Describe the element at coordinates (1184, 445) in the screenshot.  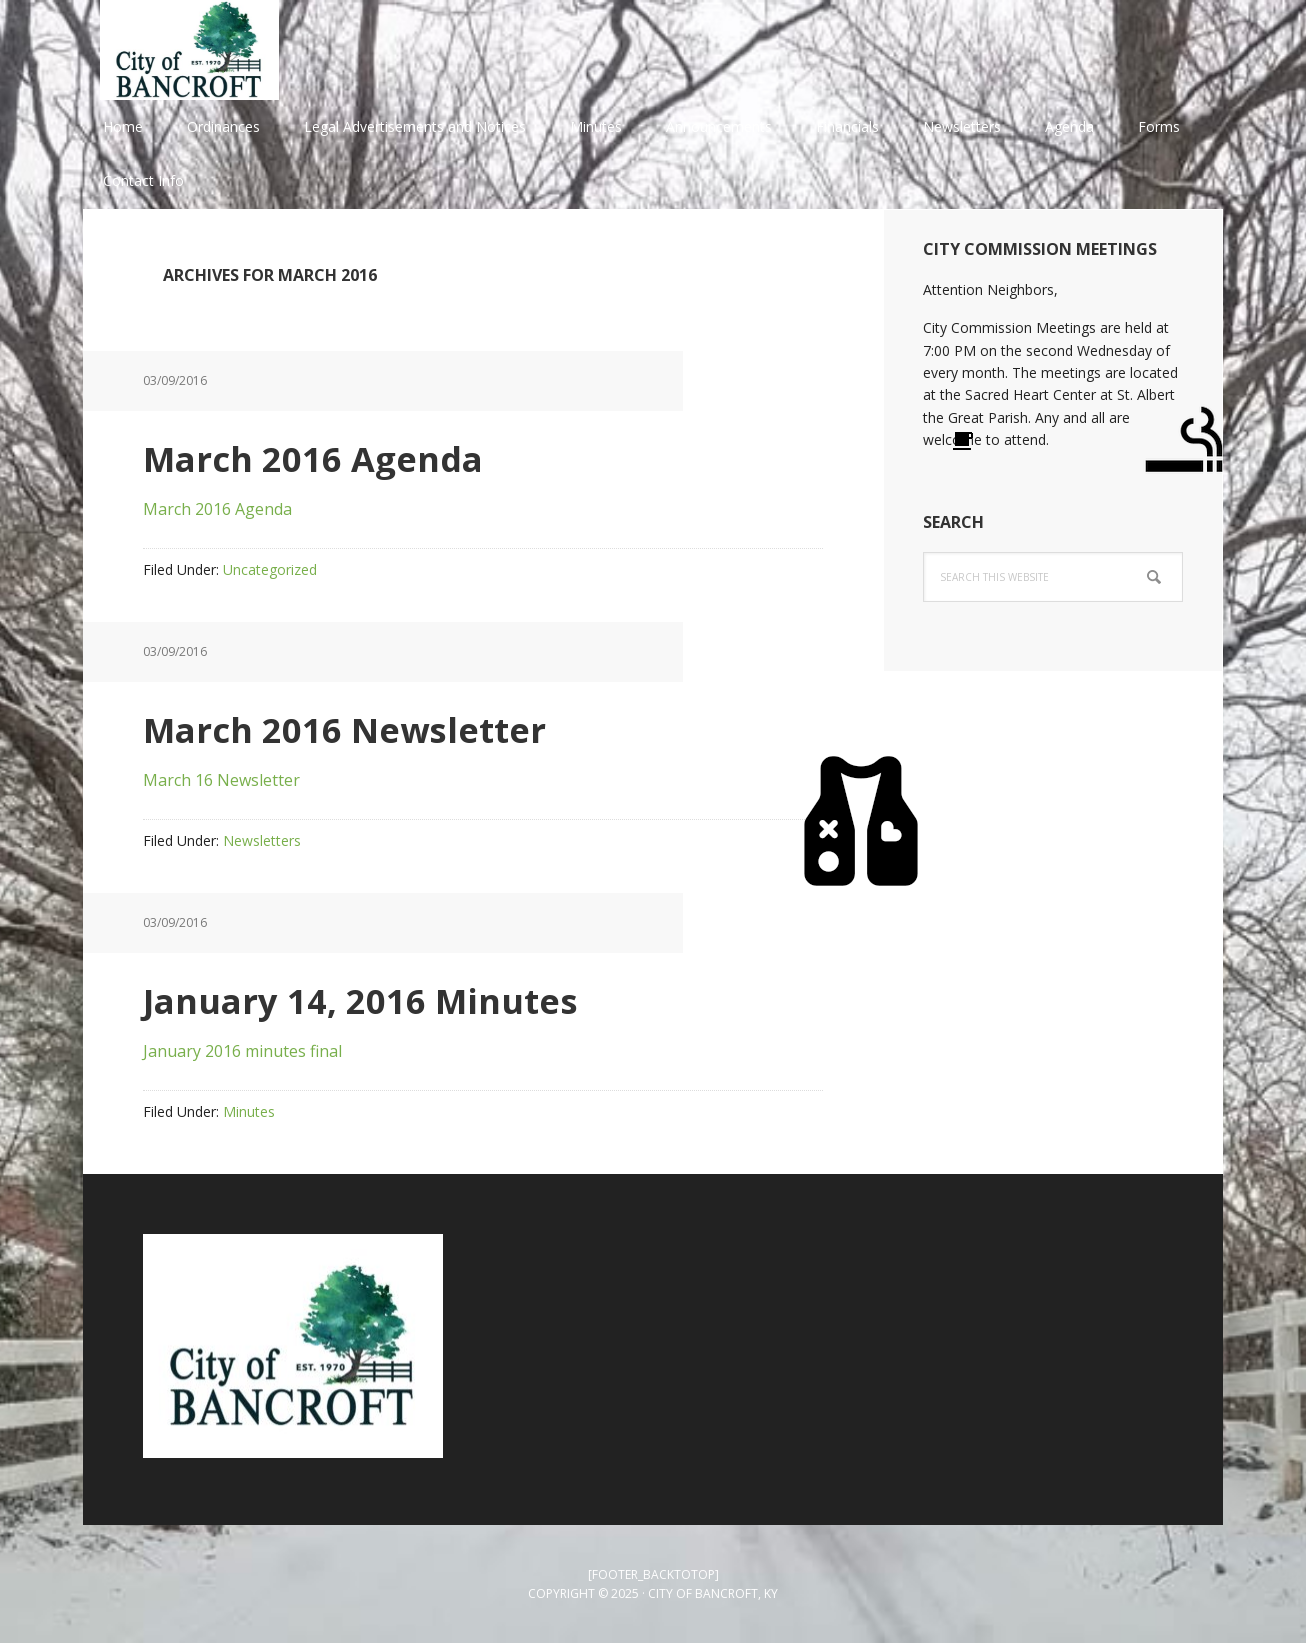
I see `indicates a designated smoking area` at that location.